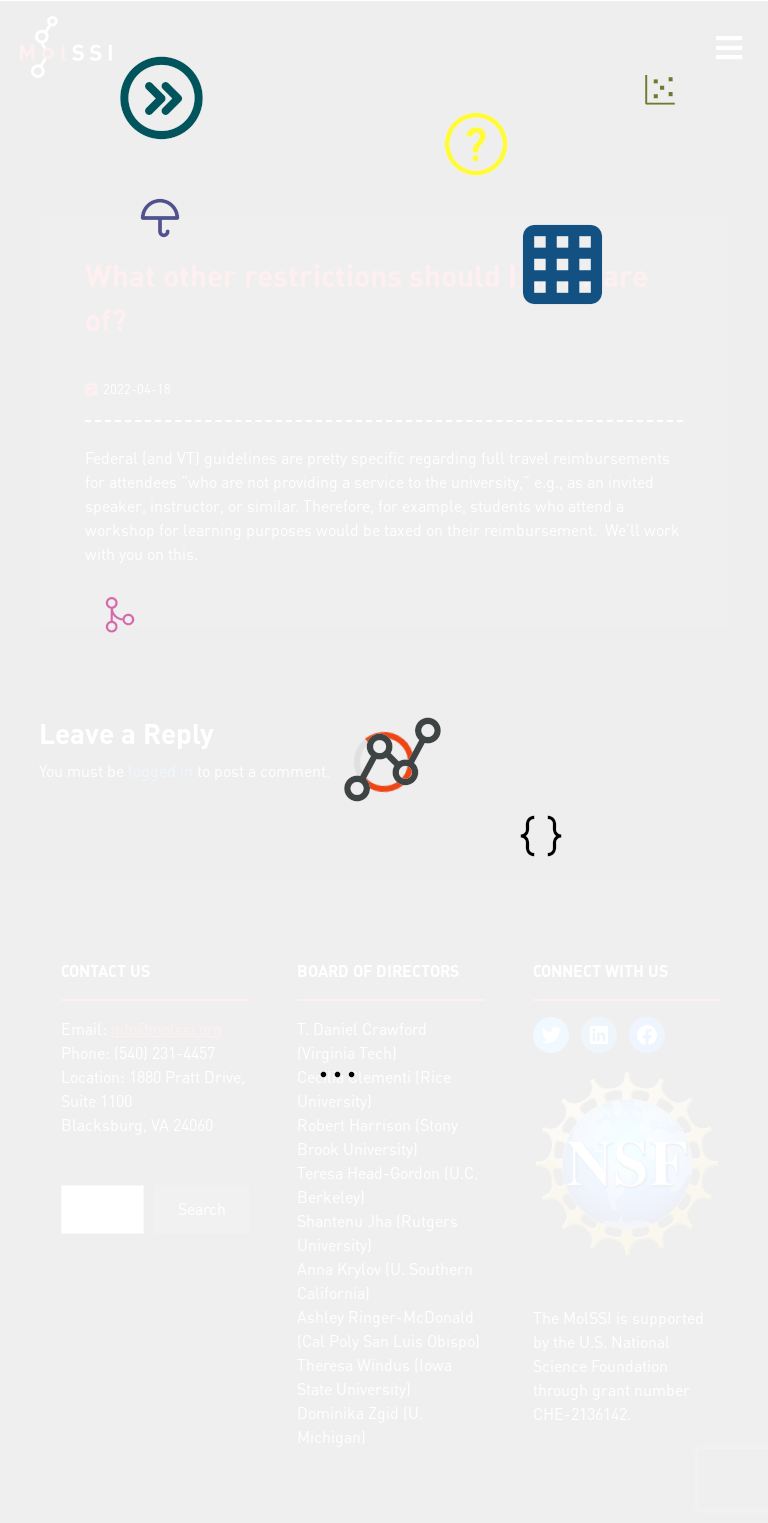 Image resolution: width=768 pixels, height=1523 pixels. What do you see at coordinates (562, 264) in the screenshot?
I see `view data in grid or table format` at bounding box center [562, 264].